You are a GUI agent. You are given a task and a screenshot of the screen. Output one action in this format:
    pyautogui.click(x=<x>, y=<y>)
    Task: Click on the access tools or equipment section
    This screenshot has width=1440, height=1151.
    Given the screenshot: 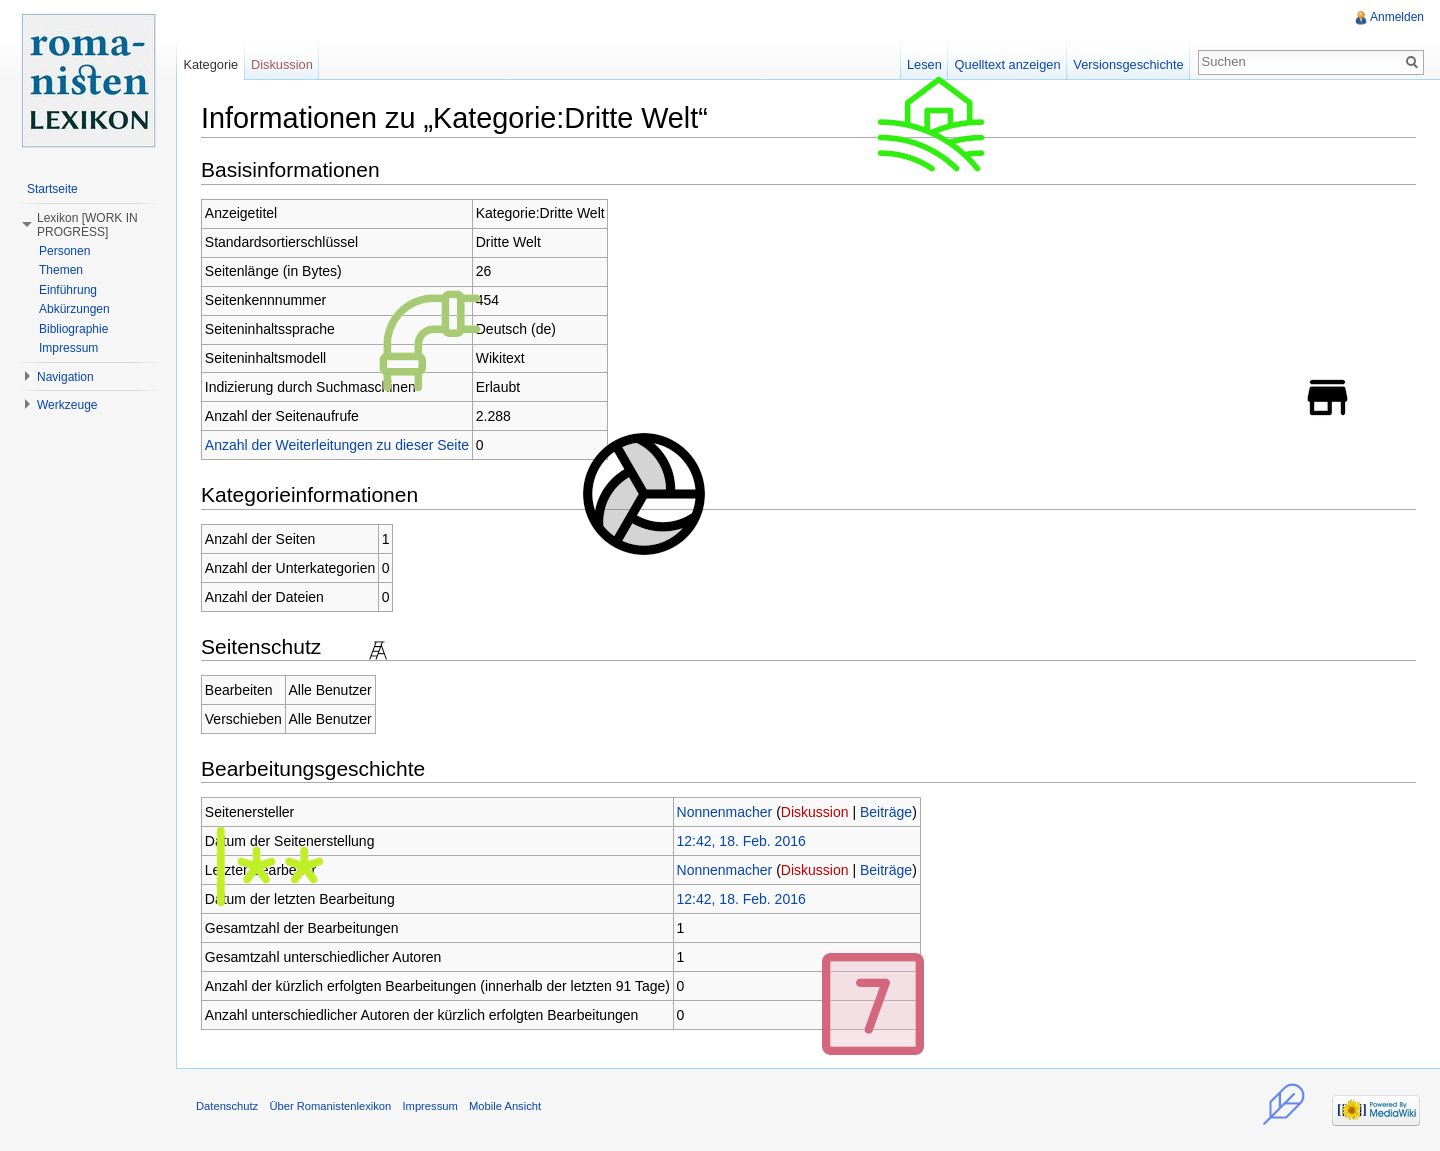 What is the action you would take?
    pyautogui.click(x=378, y=650)
    